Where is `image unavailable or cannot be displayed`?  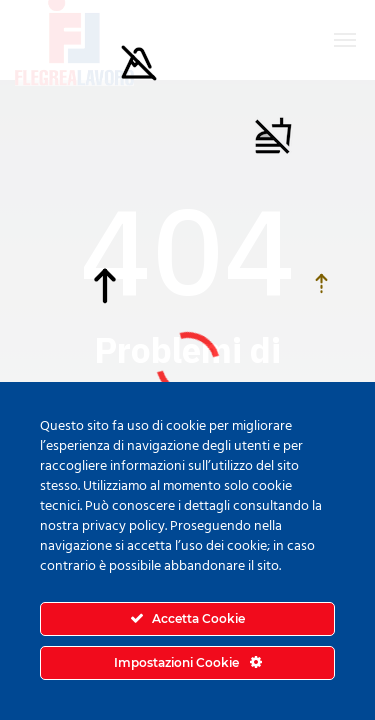
image unavailable or cannot be displayed is located at coordinates (139, 63).